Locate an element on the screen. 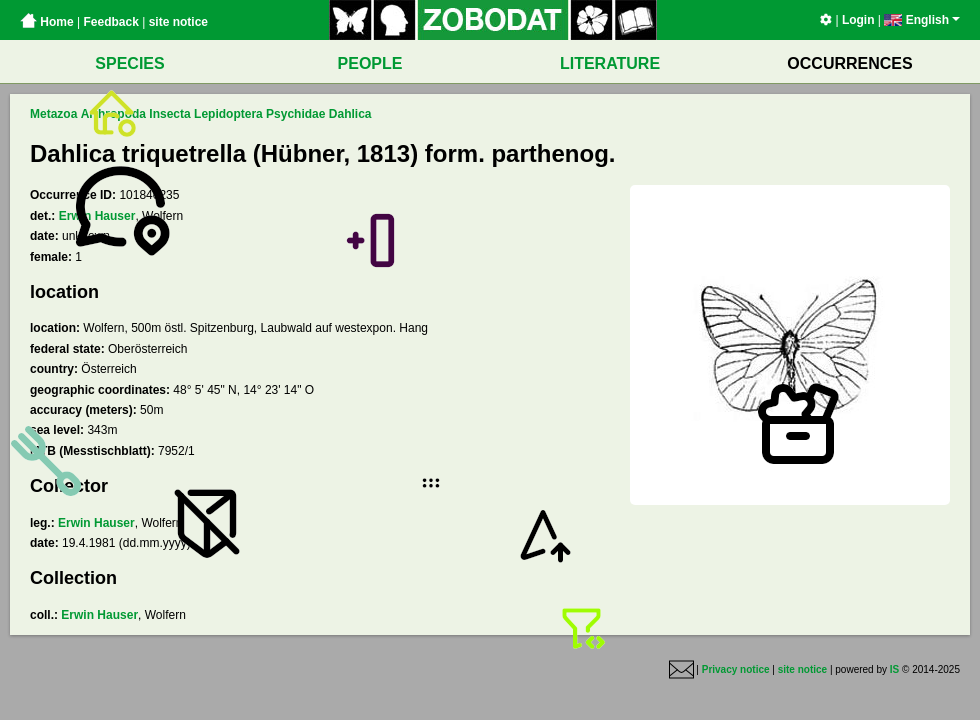 Image resolution: width=980 pixels, height=720 pixels. navigate upward or move to previous location is located at coordinates (543, 535).